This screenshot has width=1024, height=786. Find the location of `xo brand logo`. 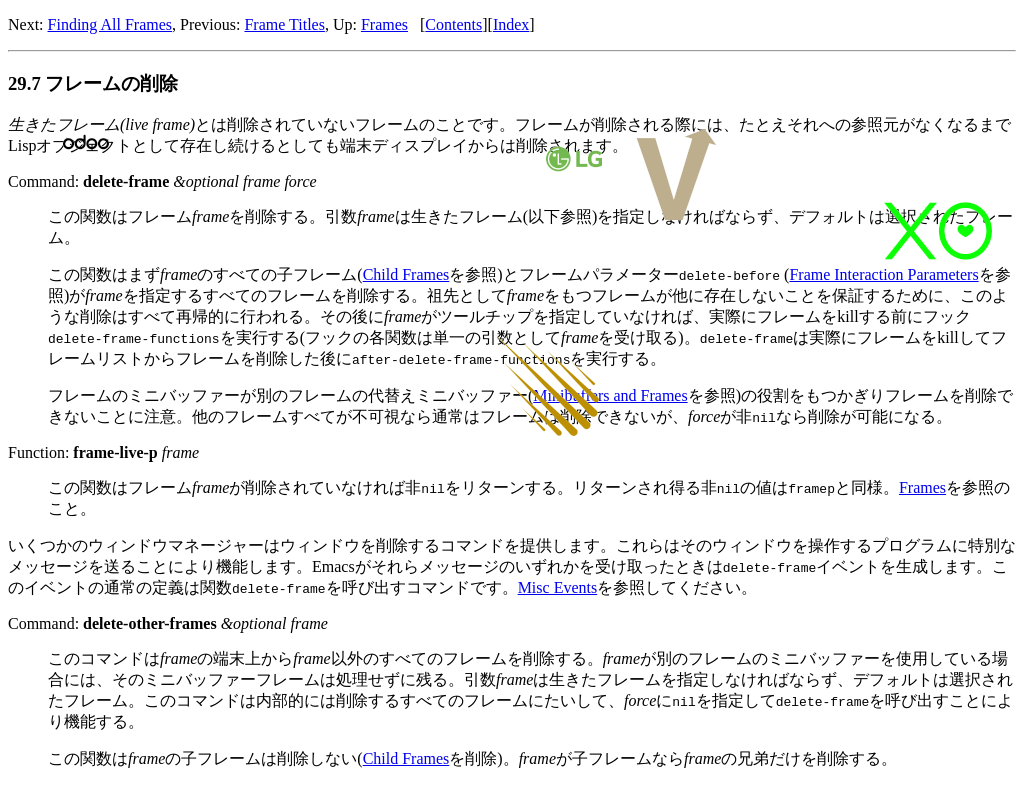

xo brand logo is located at coordinates (938, 231).